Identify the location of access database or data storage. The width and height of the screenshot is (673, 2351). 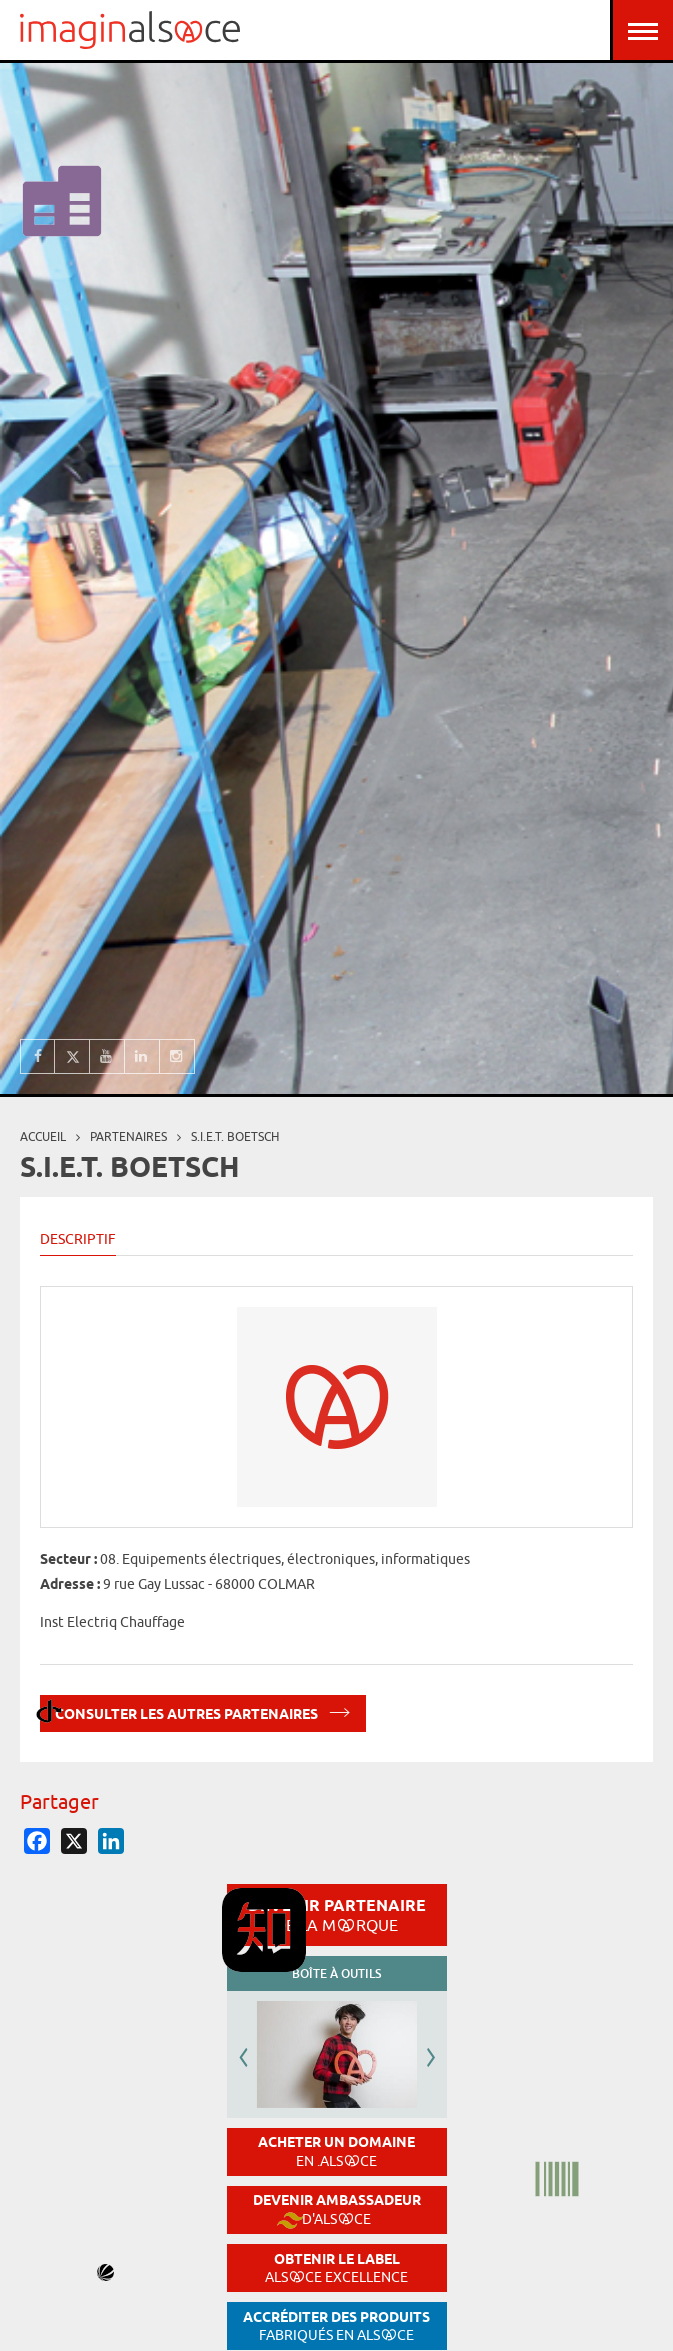
(62, 201).